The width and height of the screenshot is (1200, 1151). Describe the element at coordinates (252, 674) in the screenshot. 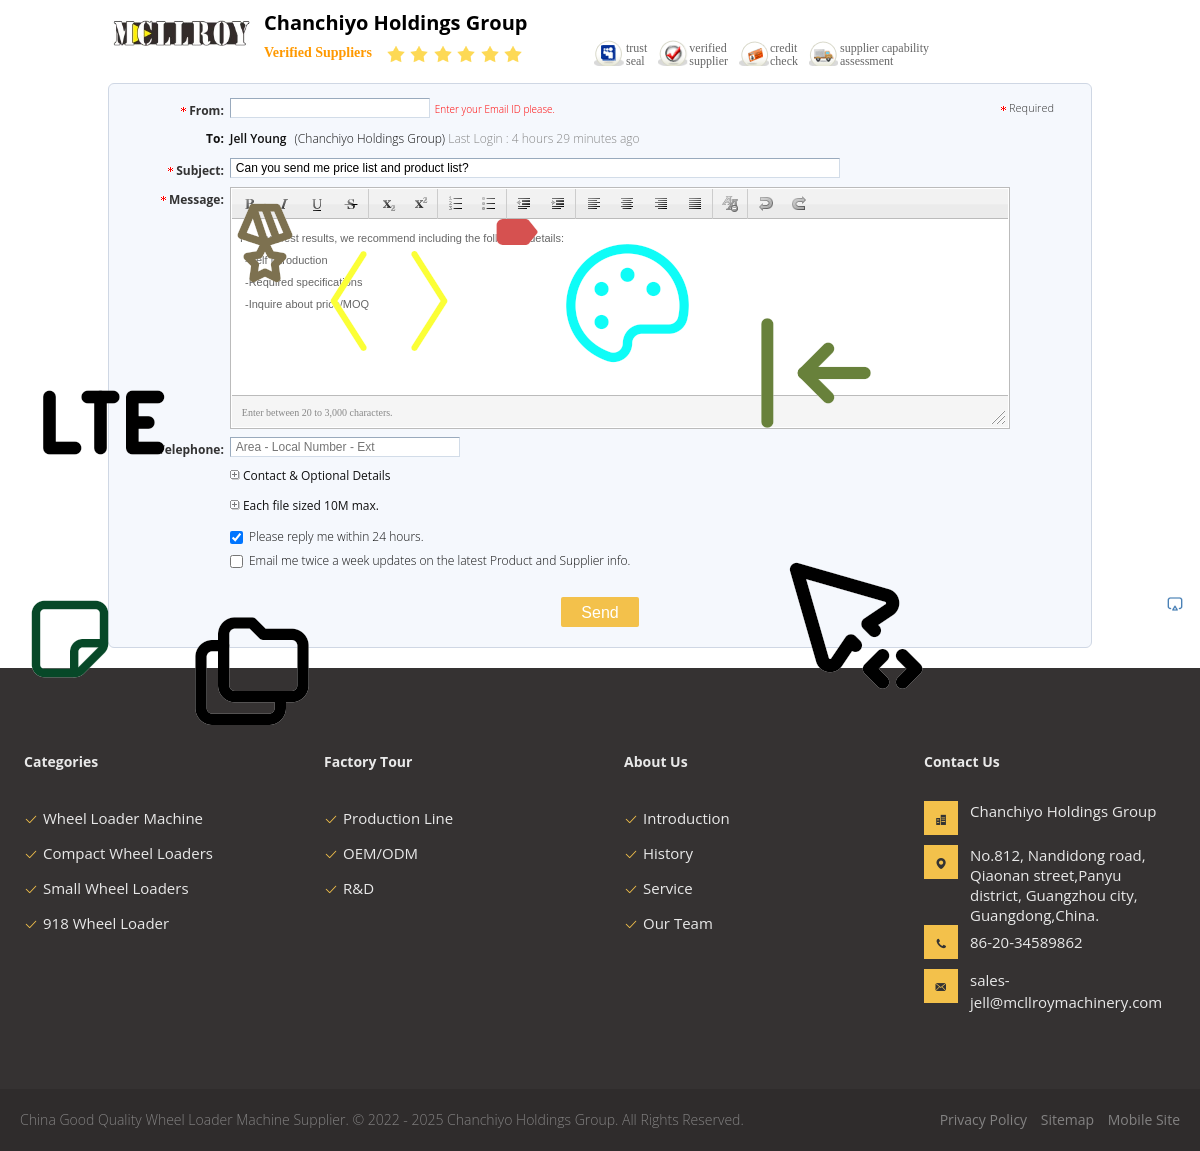

I see `browse all folders` at that location.